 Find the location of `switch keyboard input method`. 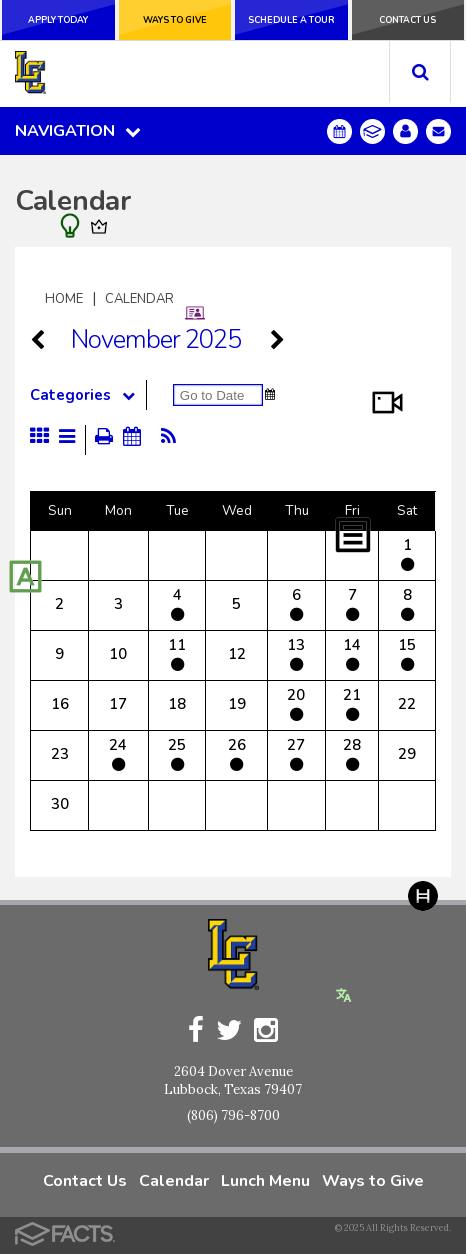

switch keyboard input method is located at coordinates (25, 576).